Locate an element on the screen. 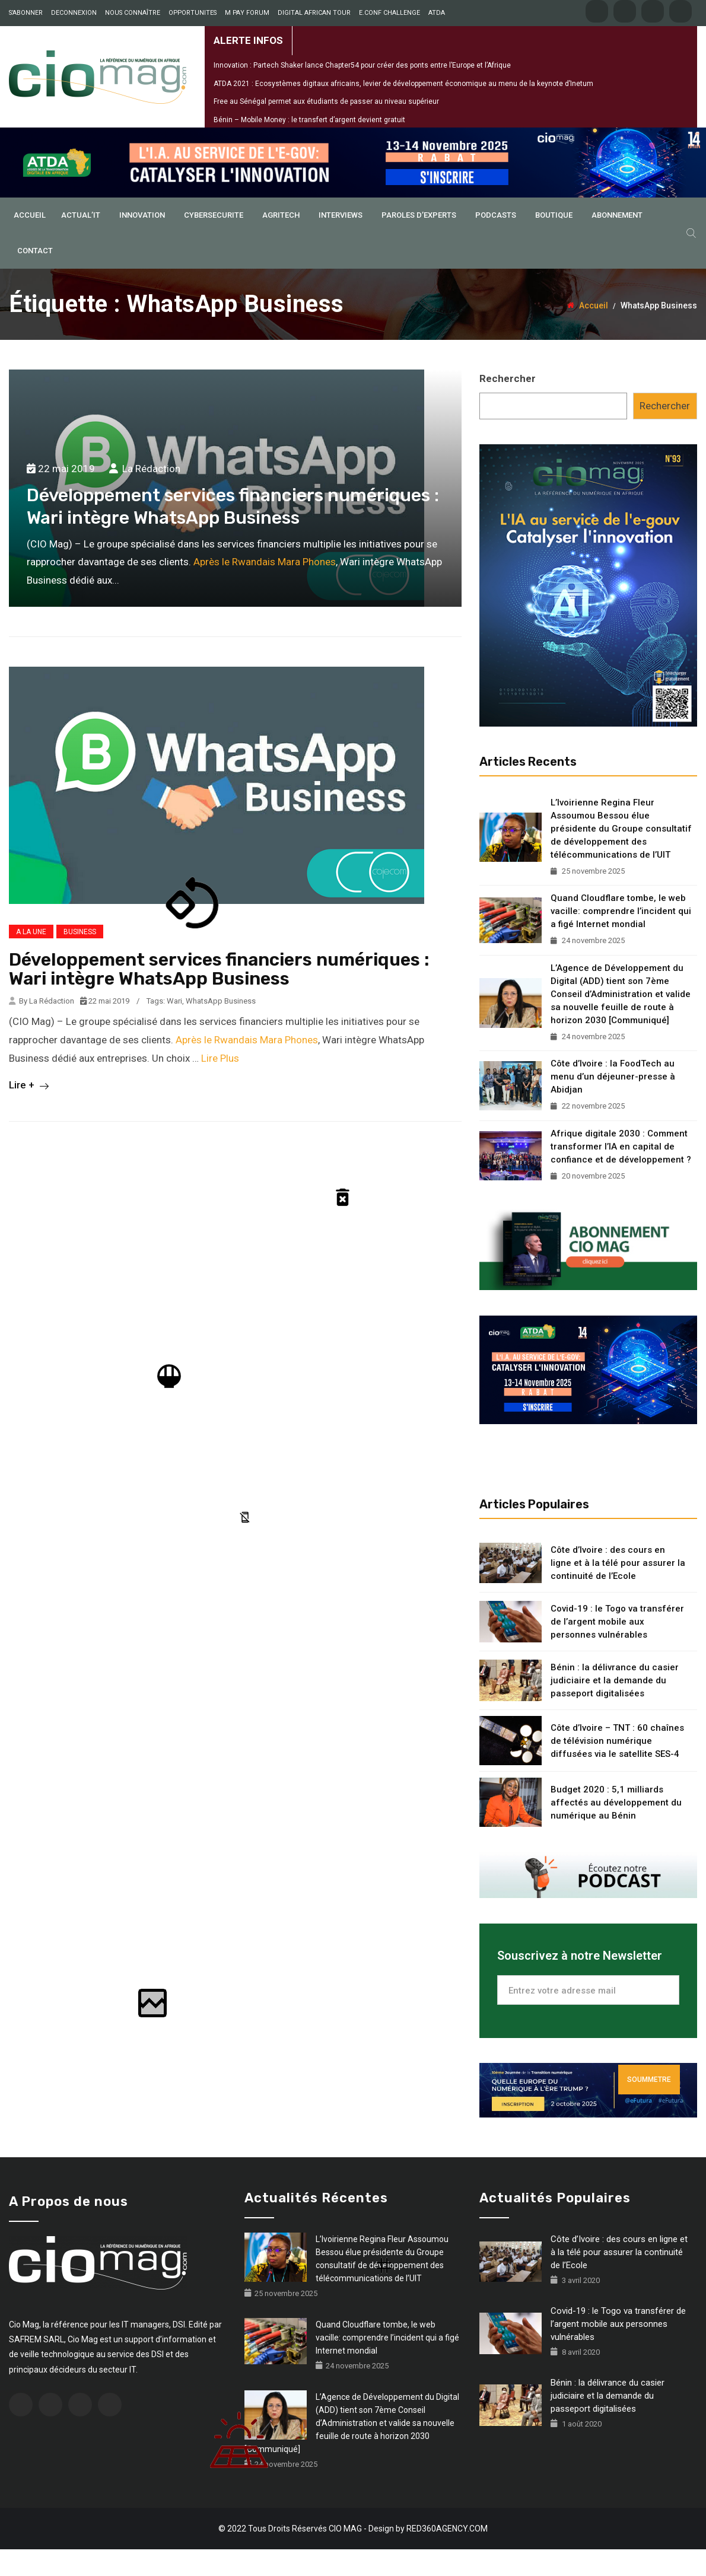 This screenshot has height=2576, width=706. browse asian or rice-based cuisine options is located at coordinates (169, 1376).